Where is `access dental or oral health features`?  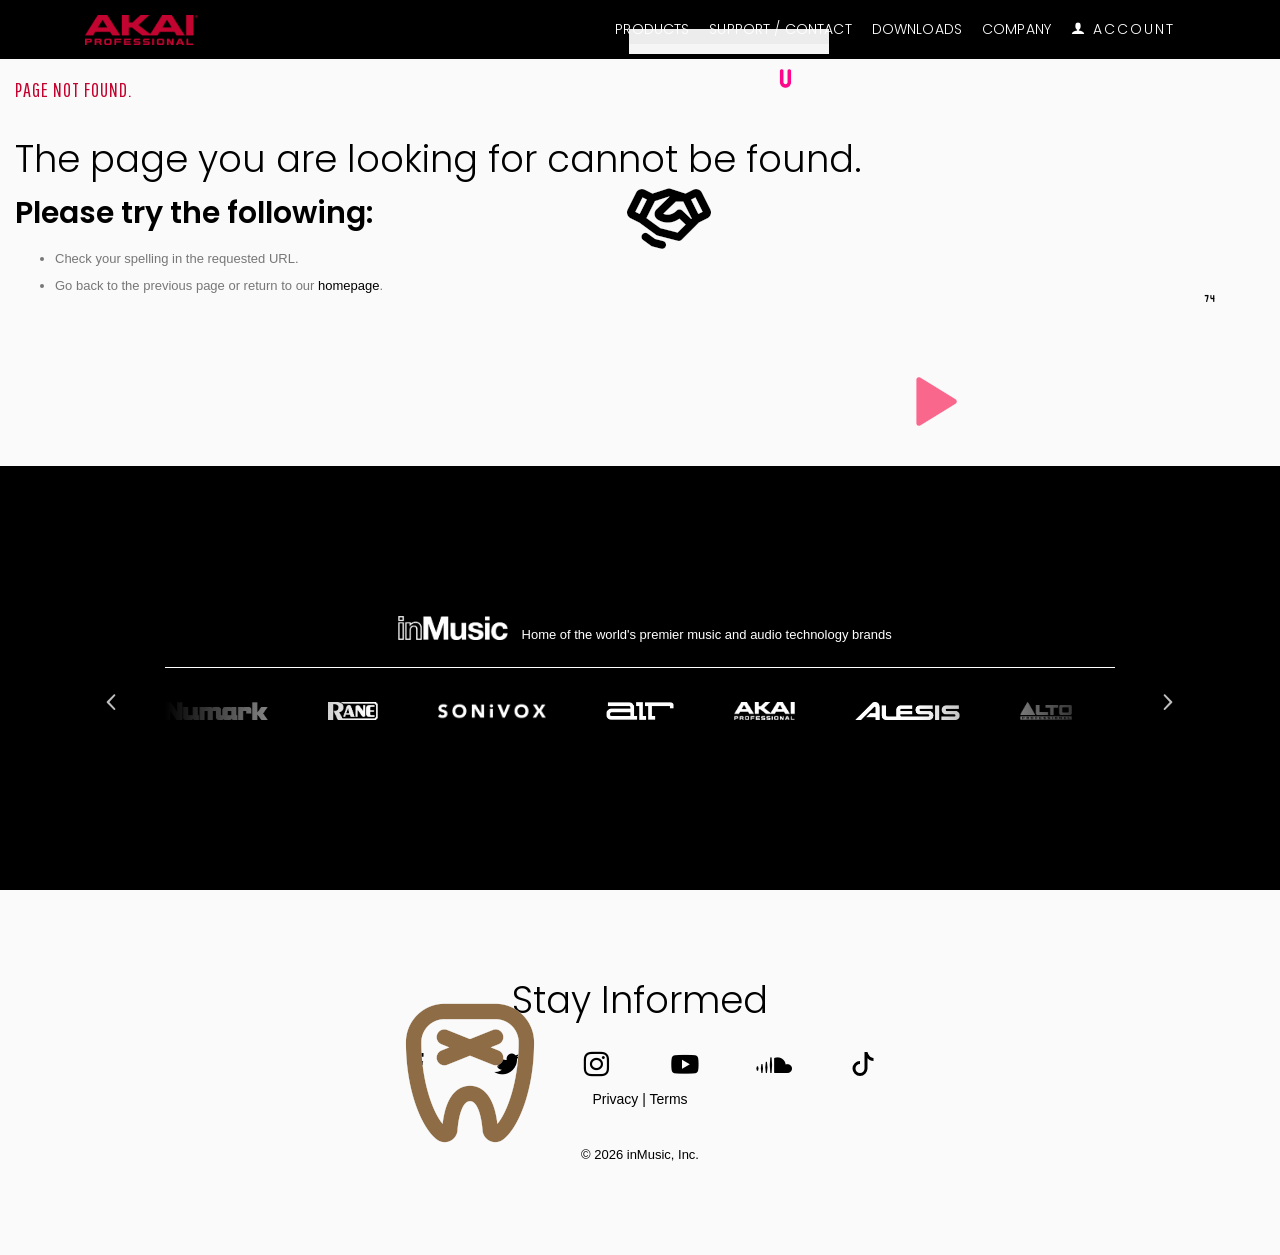
access dental or oral health features is located at coordinates (470, 1073).